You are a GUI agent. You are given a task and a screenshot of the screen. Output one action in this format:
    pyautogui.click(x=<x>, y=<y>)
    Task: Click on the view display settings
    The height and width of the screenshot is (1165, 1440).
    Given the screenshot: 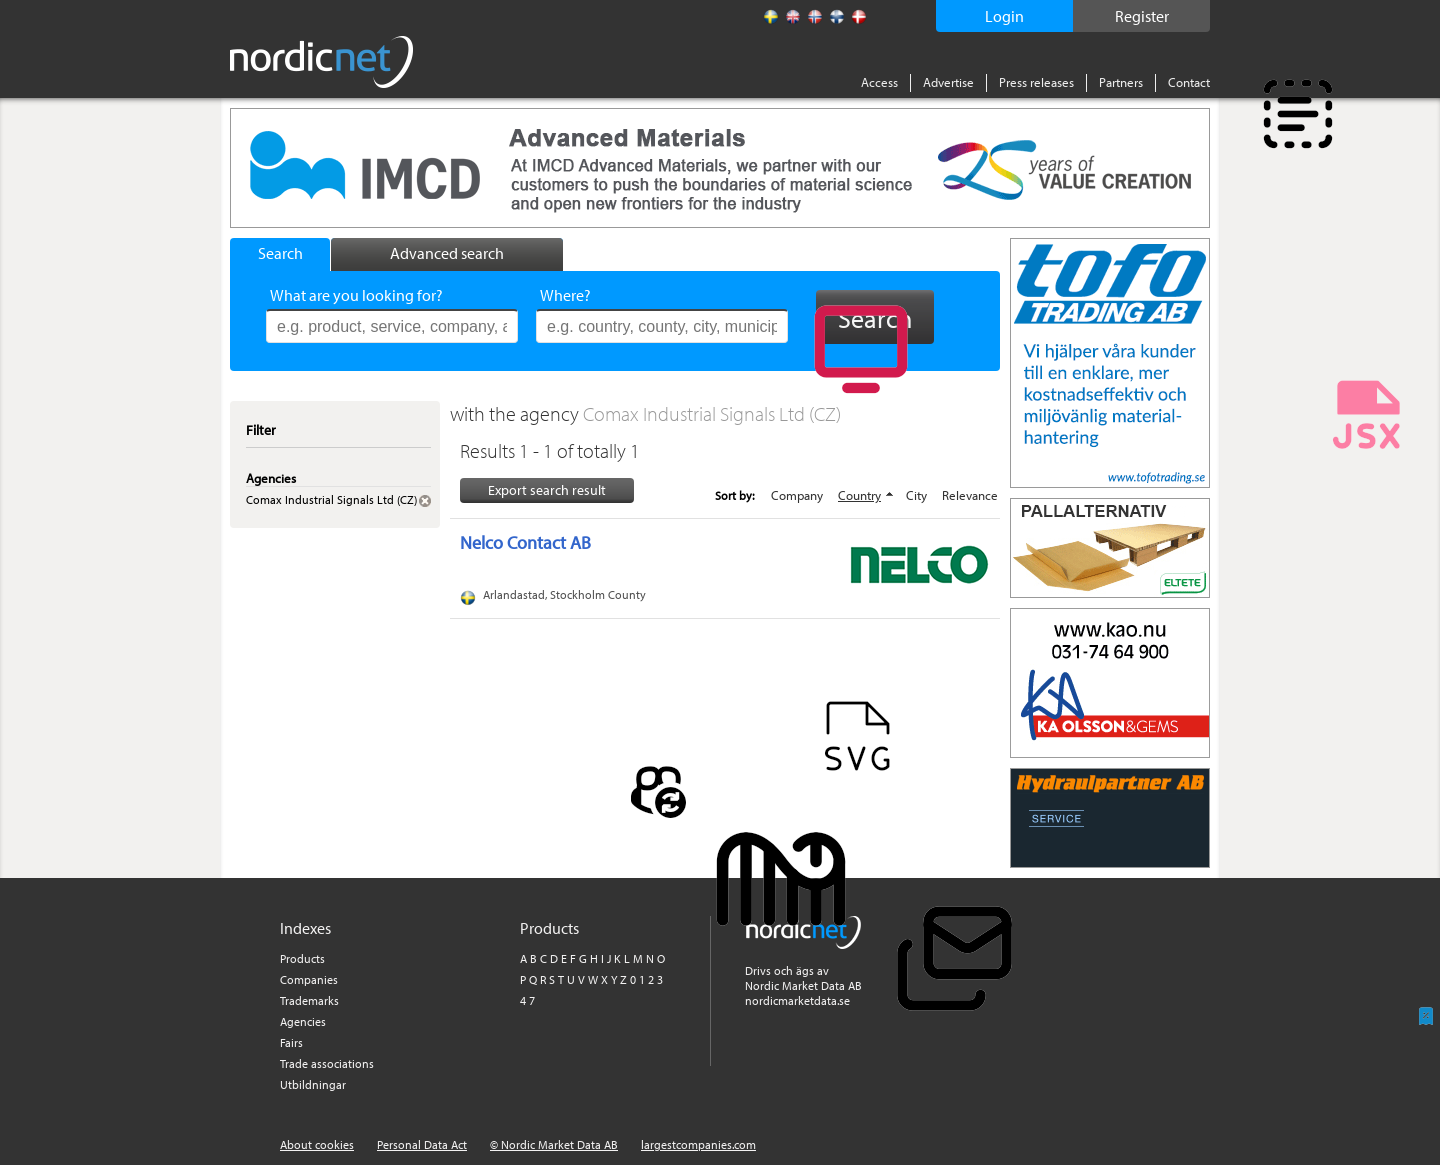 What is the action you would take?
    pyautogui.click(x=861, y=345)
    